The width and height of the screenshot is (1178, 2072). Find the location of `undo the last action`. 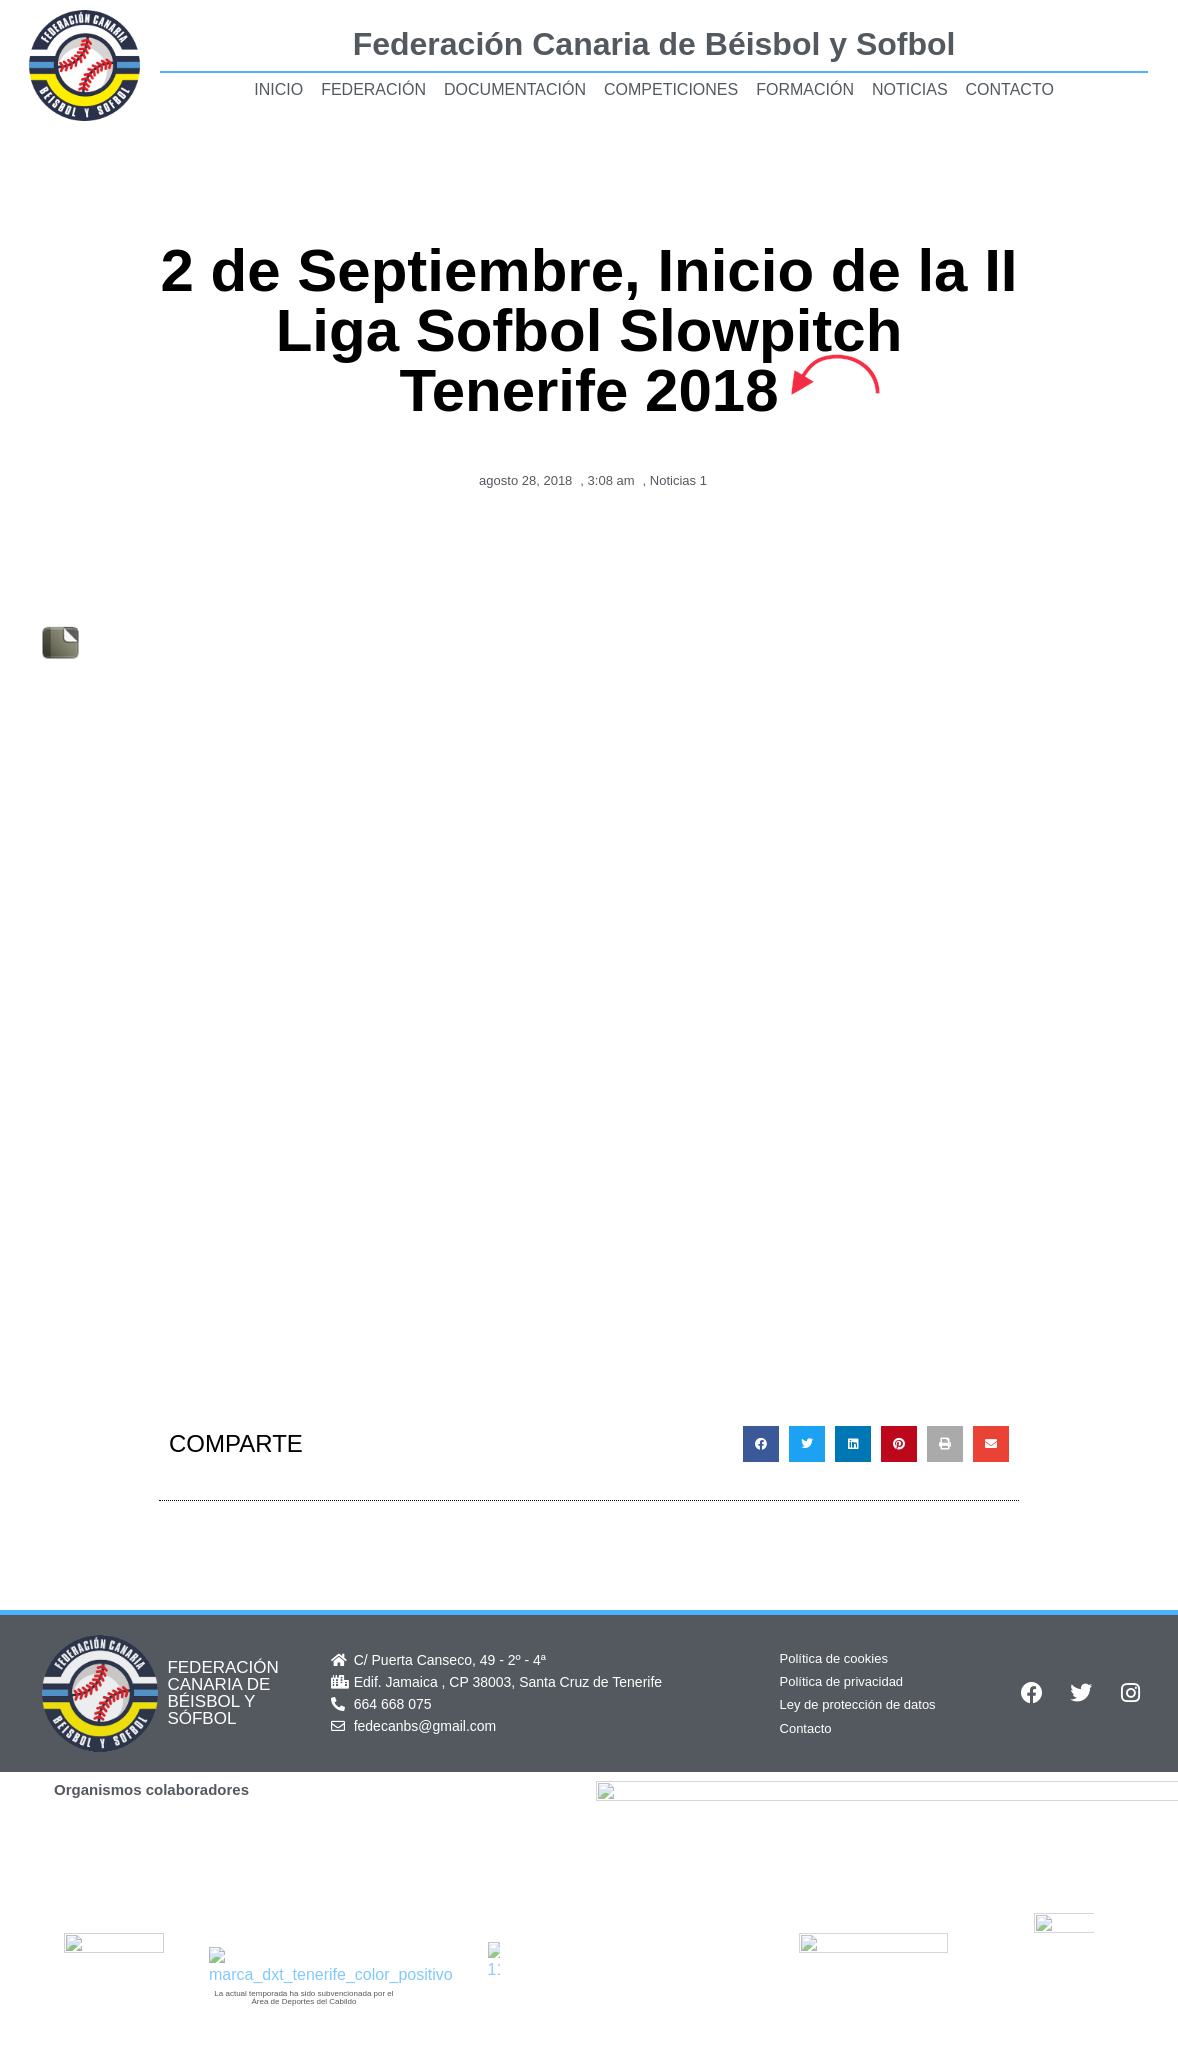

undo the last action is located at coordinates (835, 374).